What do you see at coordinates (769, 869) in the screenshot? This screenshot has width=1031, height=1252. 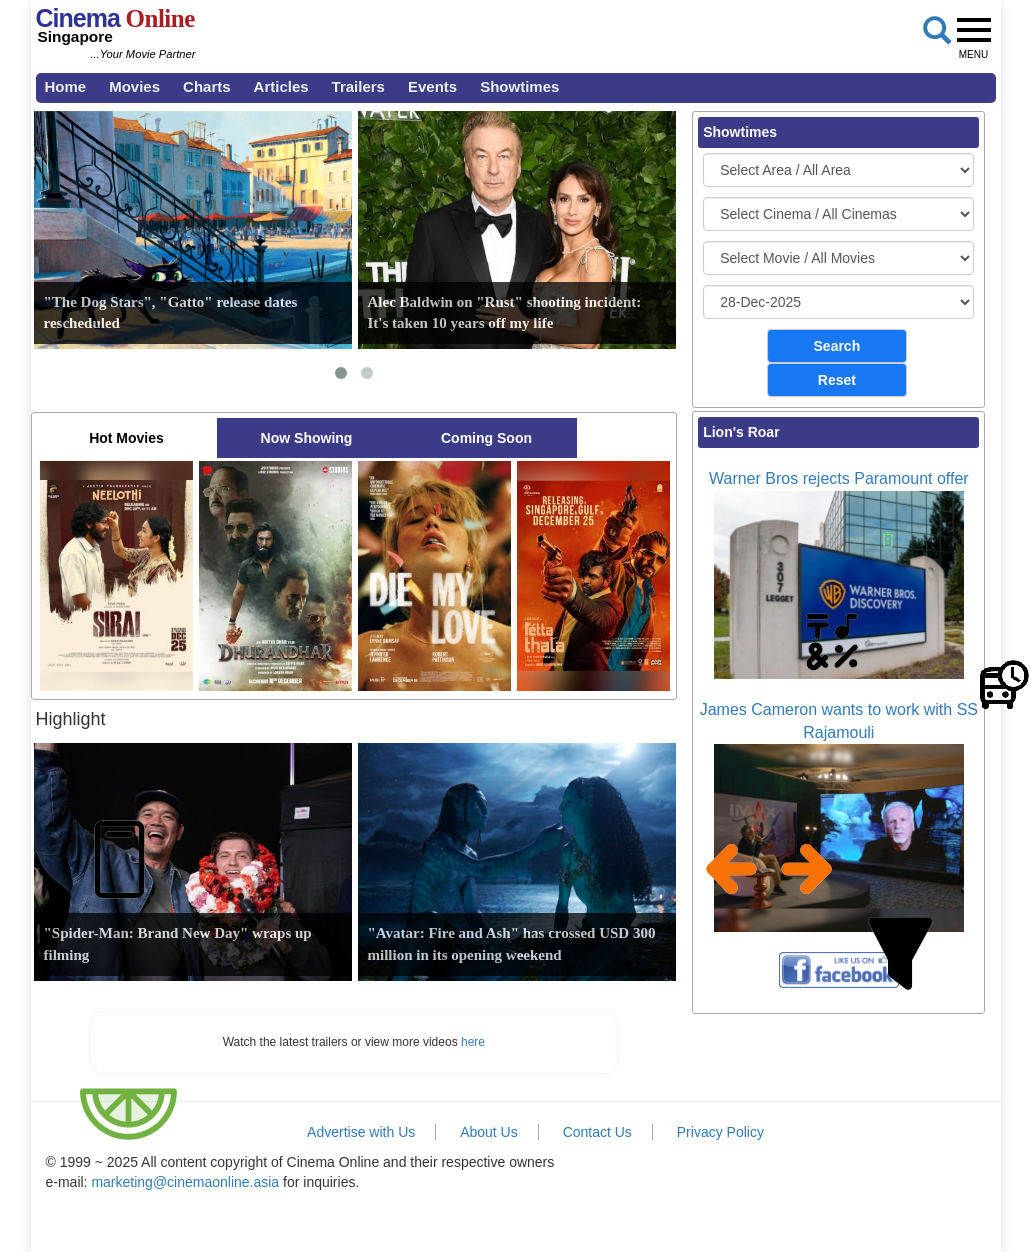 I see `adjust horizontal position or spacing` at bounding box center [769, 869].